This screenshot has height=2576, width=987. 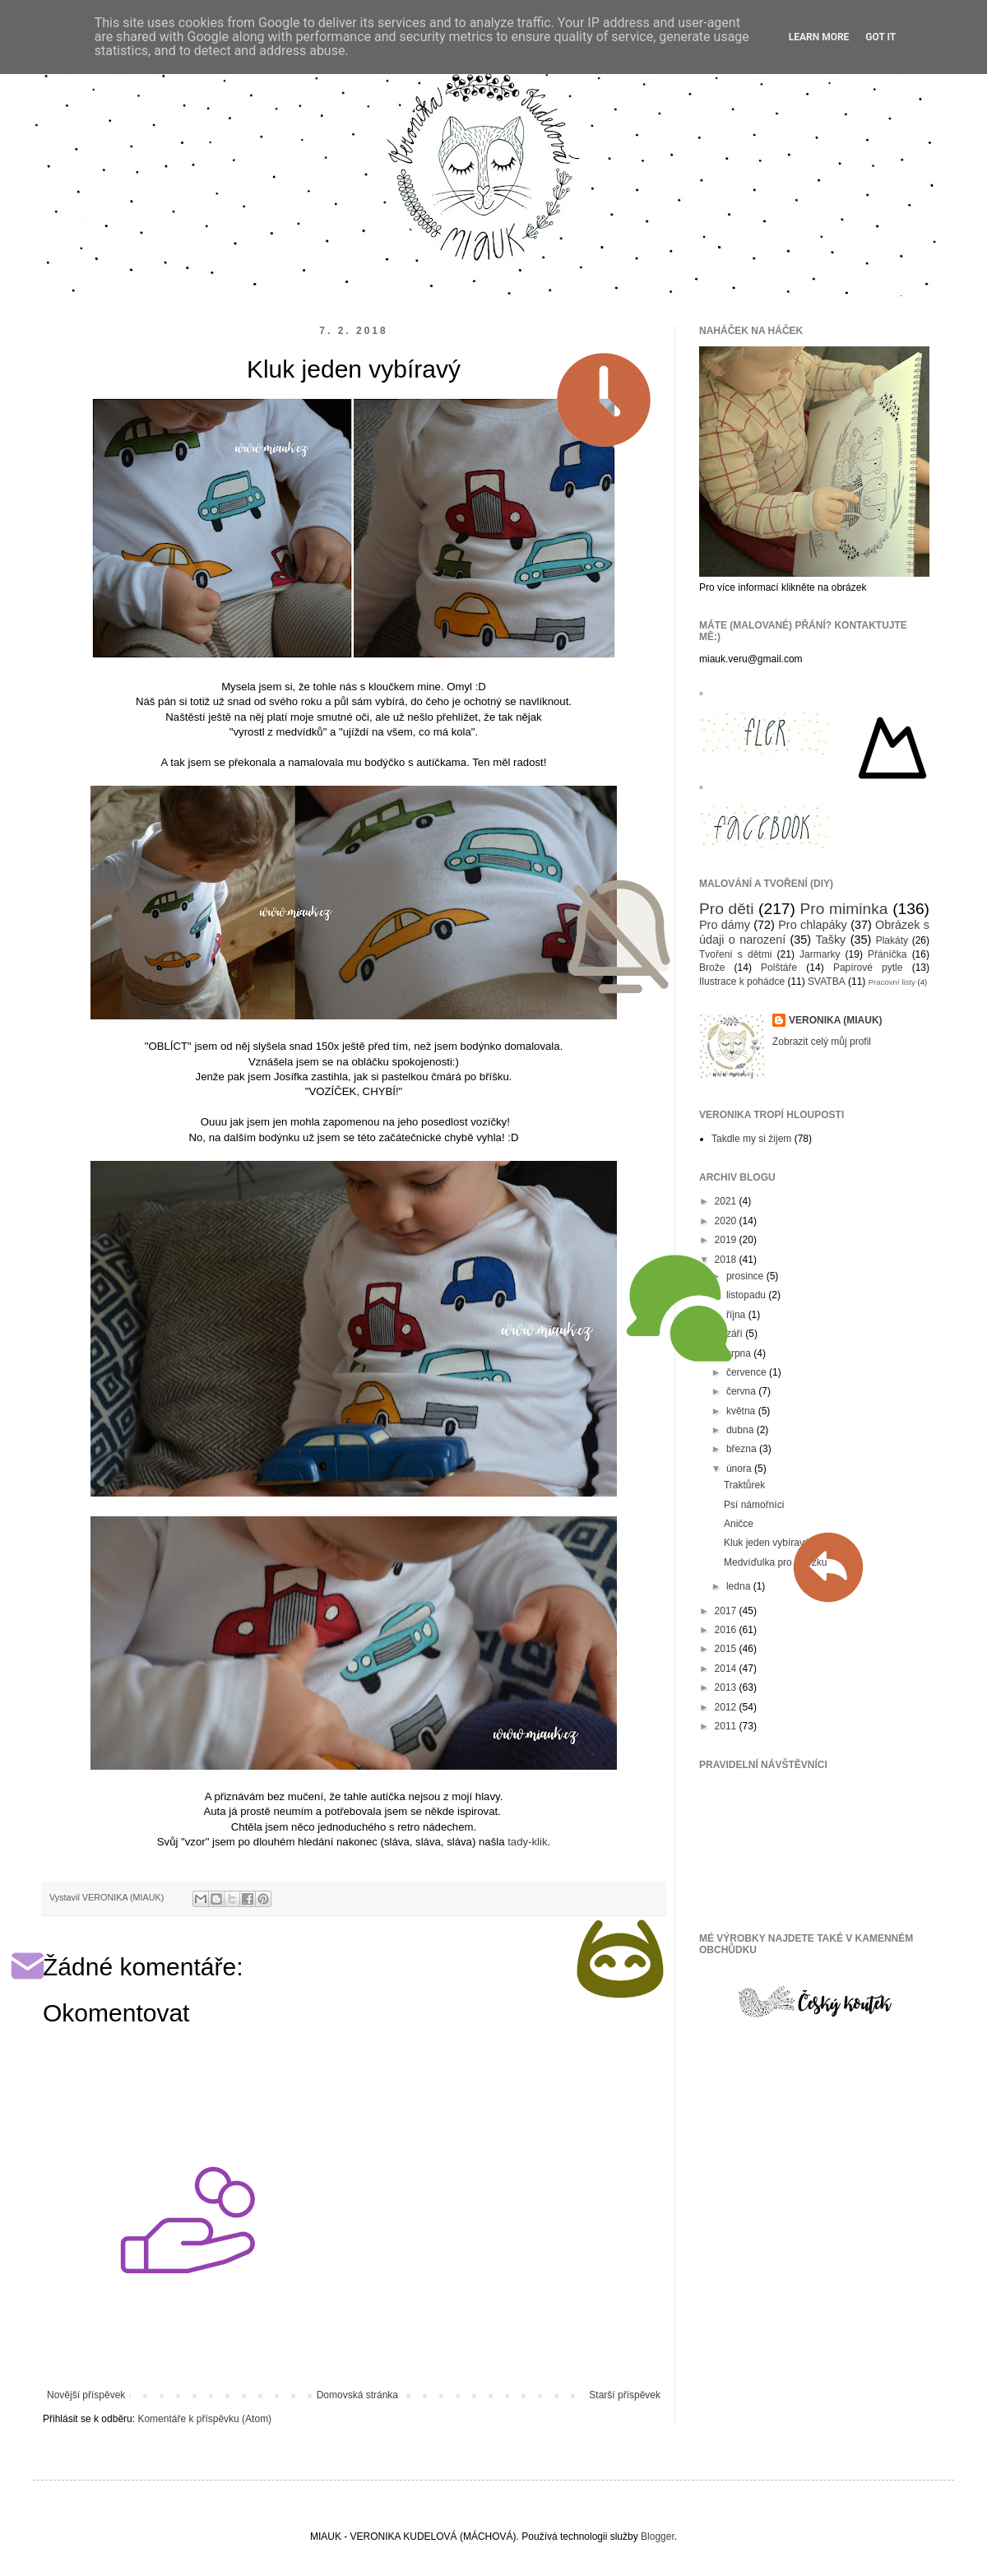 I want to click on mute notifications, so click(x=620, y=936).